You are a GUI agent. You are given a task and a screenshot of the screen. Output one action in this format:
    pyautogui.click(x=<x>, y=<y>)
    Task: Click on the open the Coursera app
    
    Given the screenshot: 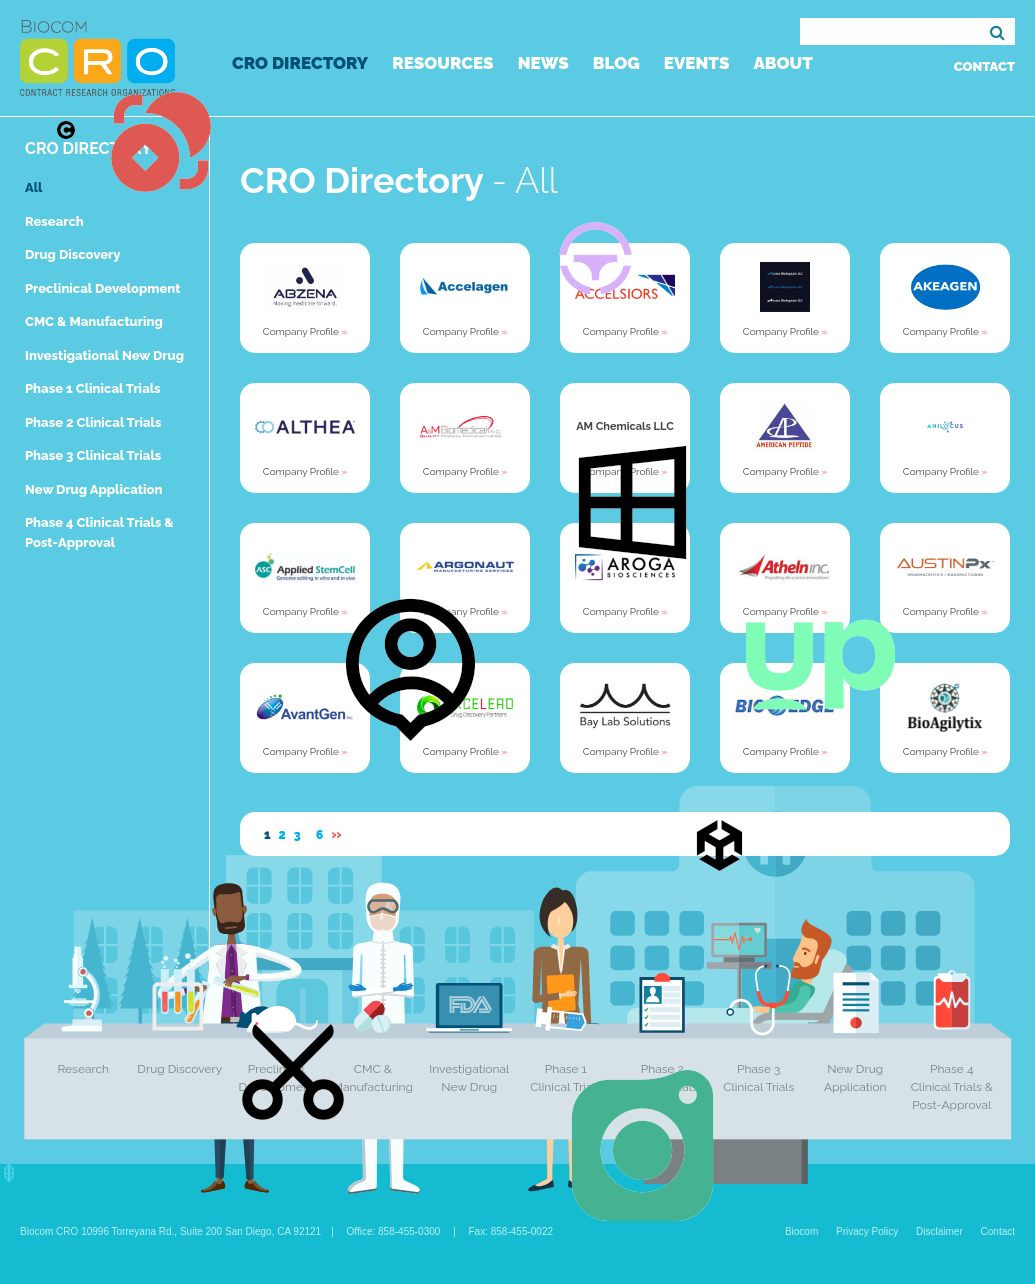 What is the action you would take?
    pyautogui.click(x=66, y=130)
    